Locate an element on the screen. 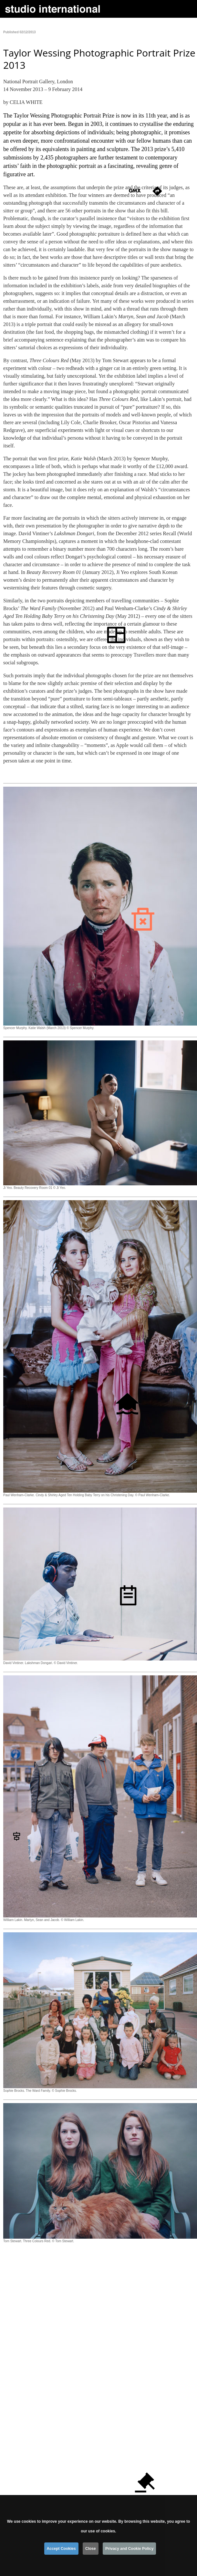 The width and height of the screenshot is (197, 2576). switch to masonry grid layout is located at coordinates (116, 635).